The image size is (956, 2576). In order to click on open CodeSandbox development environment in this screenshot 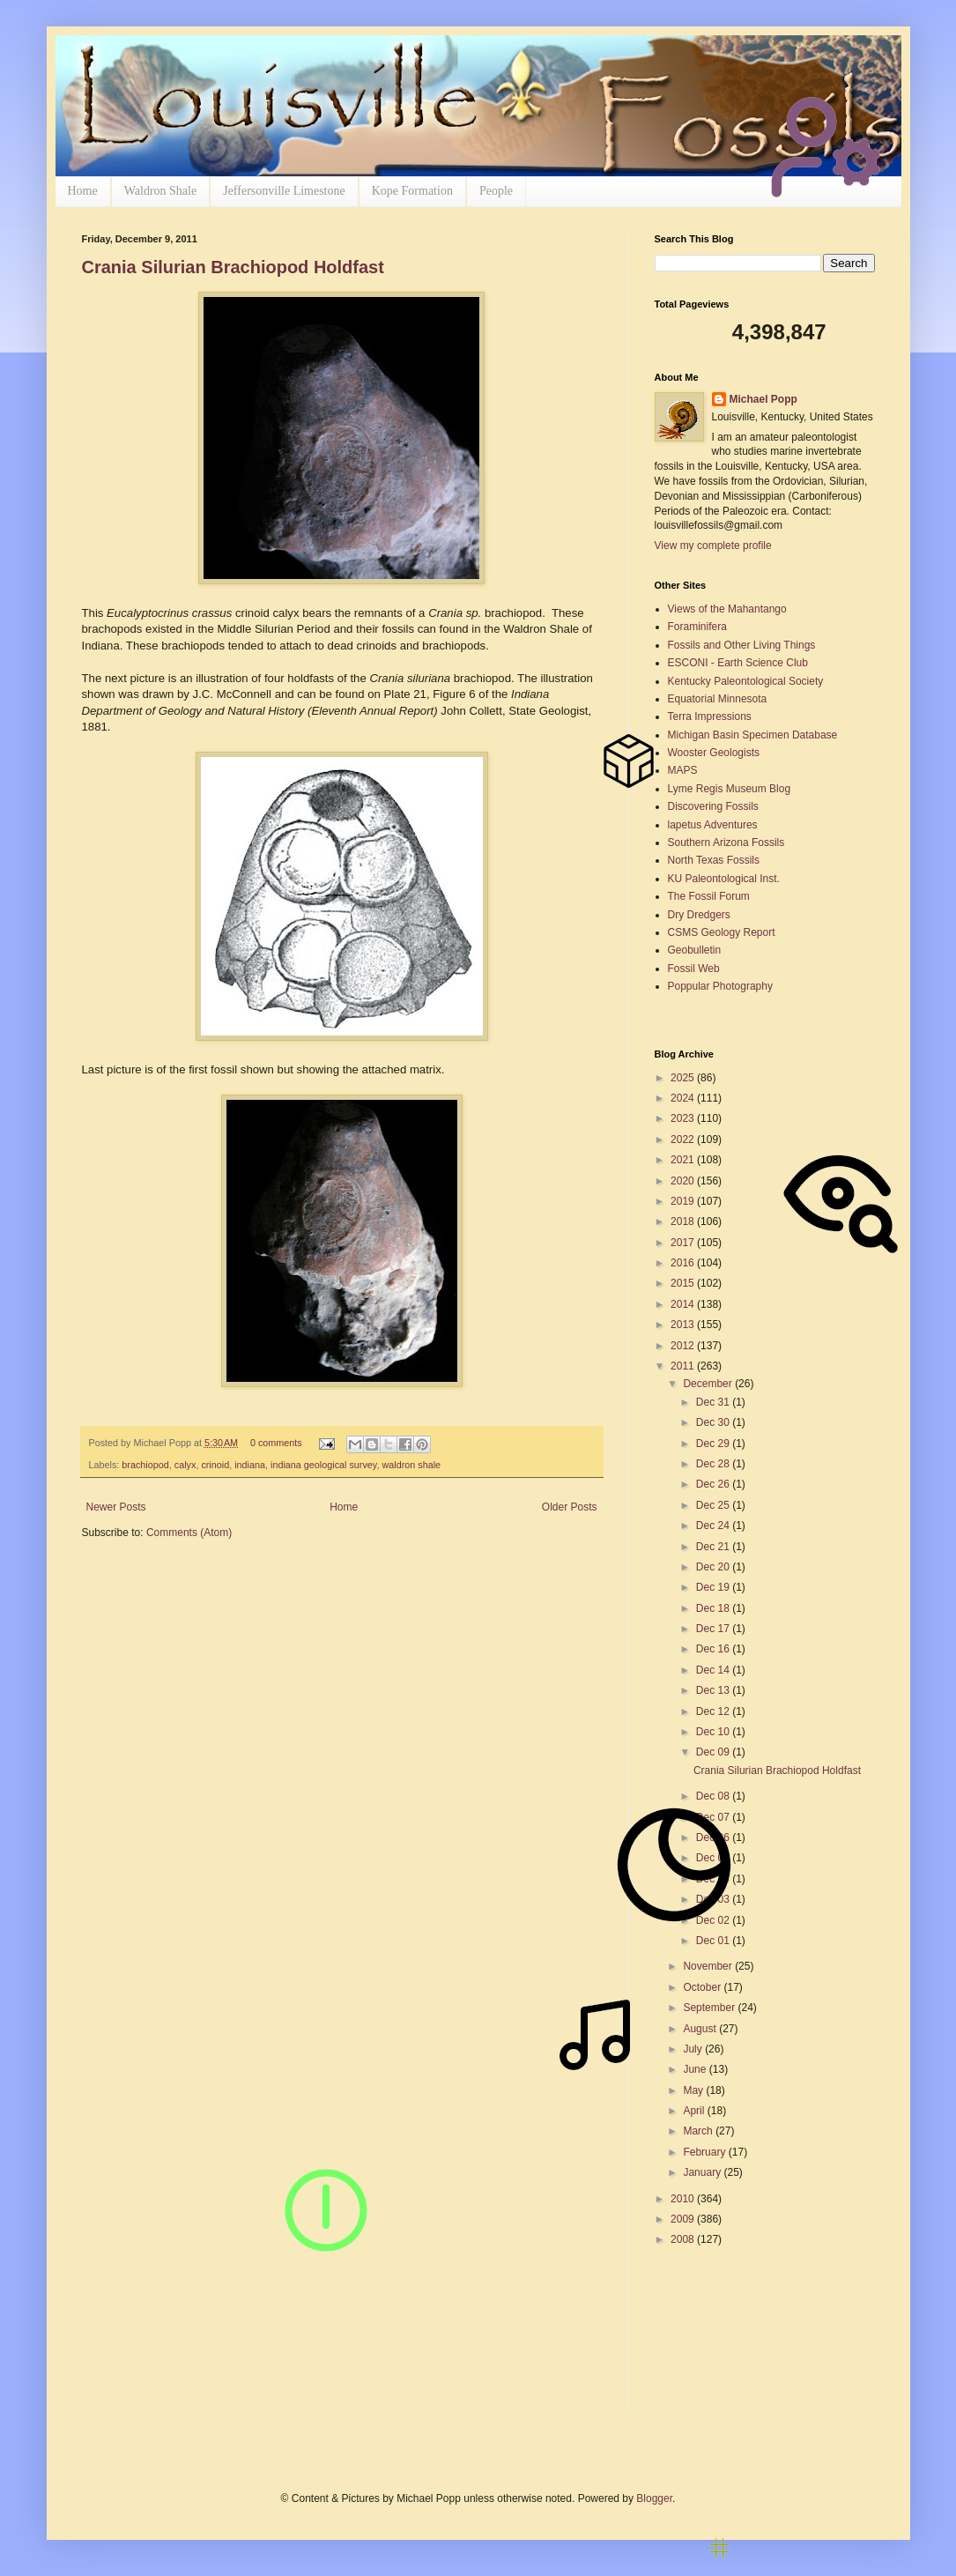, I will do `click(628, 761)`.